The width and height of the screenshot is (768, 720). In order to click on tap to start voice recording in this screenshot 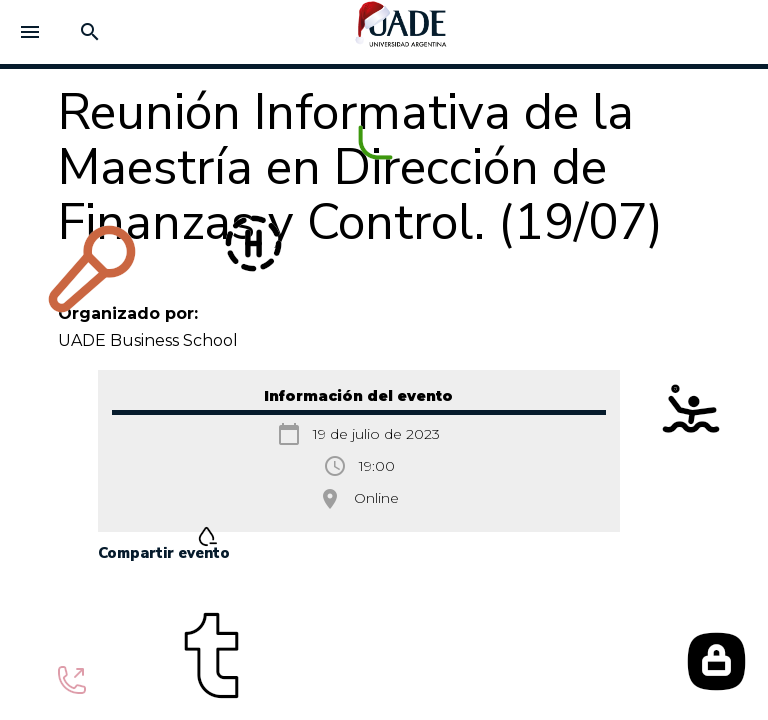, I will do `click(92, 269)`.